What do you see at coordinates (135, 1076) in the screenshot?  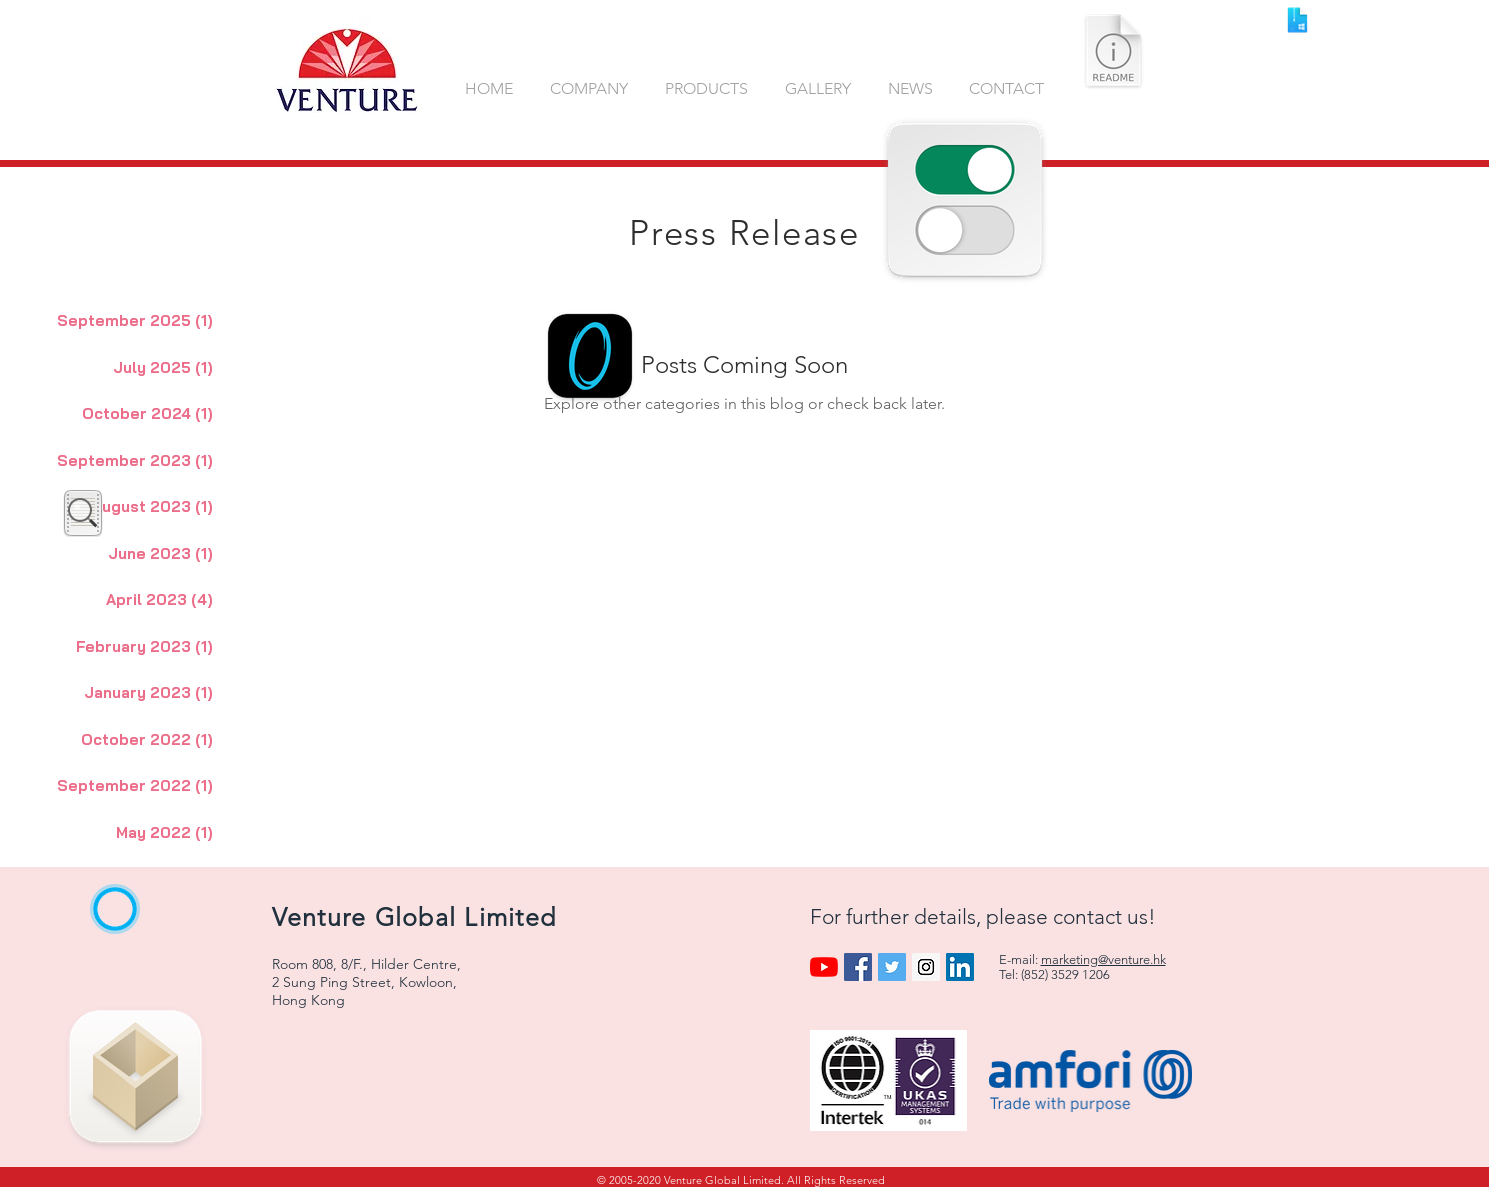 I see `open flatpak software manager` at bounding box center [135, 1076].